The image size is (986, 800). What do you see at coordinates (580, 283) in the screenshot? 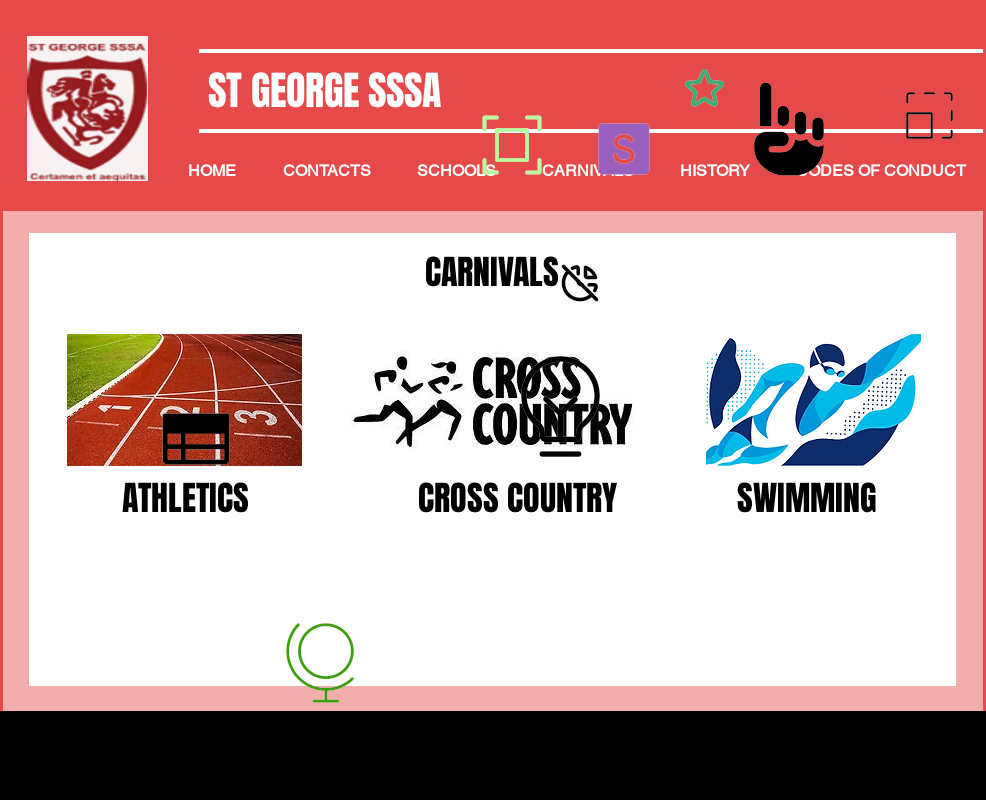
I see `disable pie chart visualization` at bounding box center [580, 283].